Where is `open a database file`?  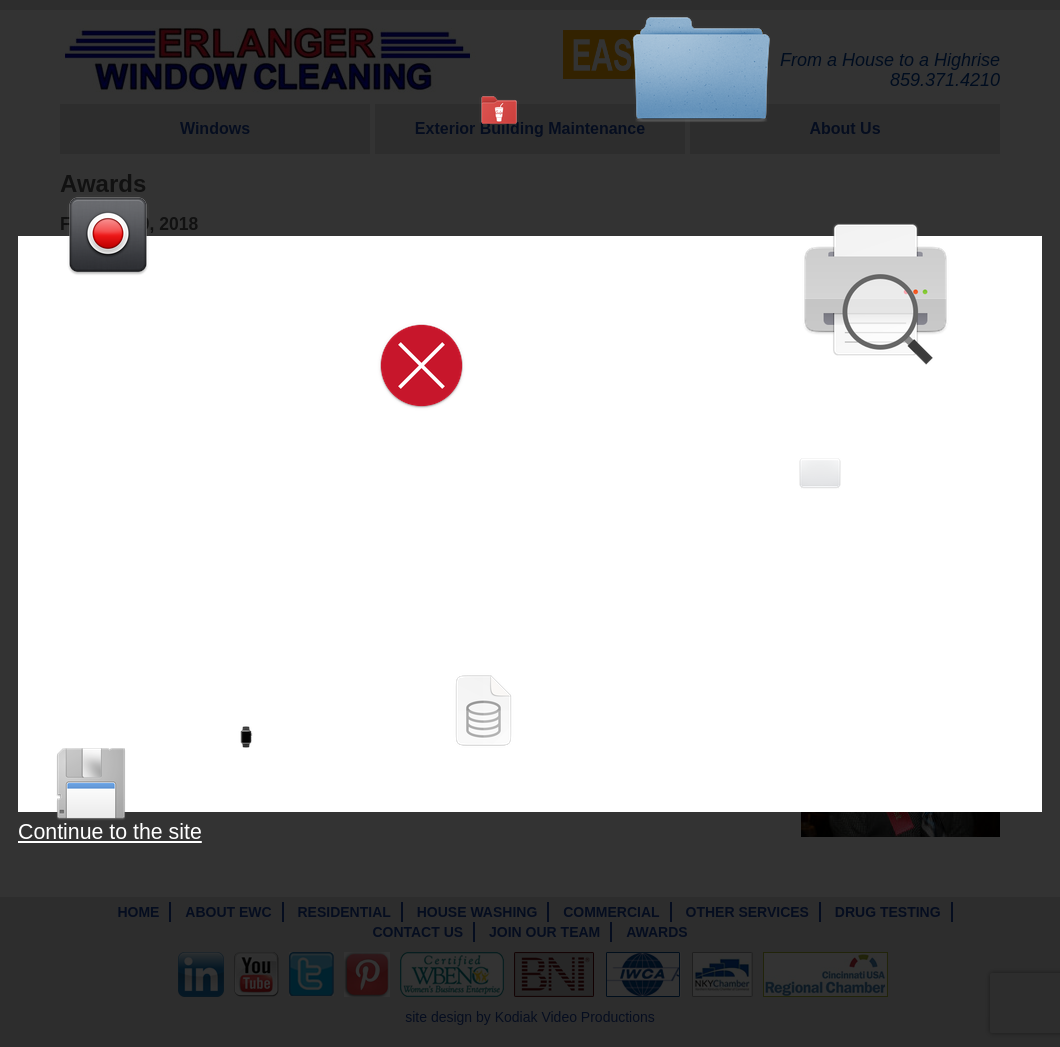
open a database file is located at coordinates (483, 710).